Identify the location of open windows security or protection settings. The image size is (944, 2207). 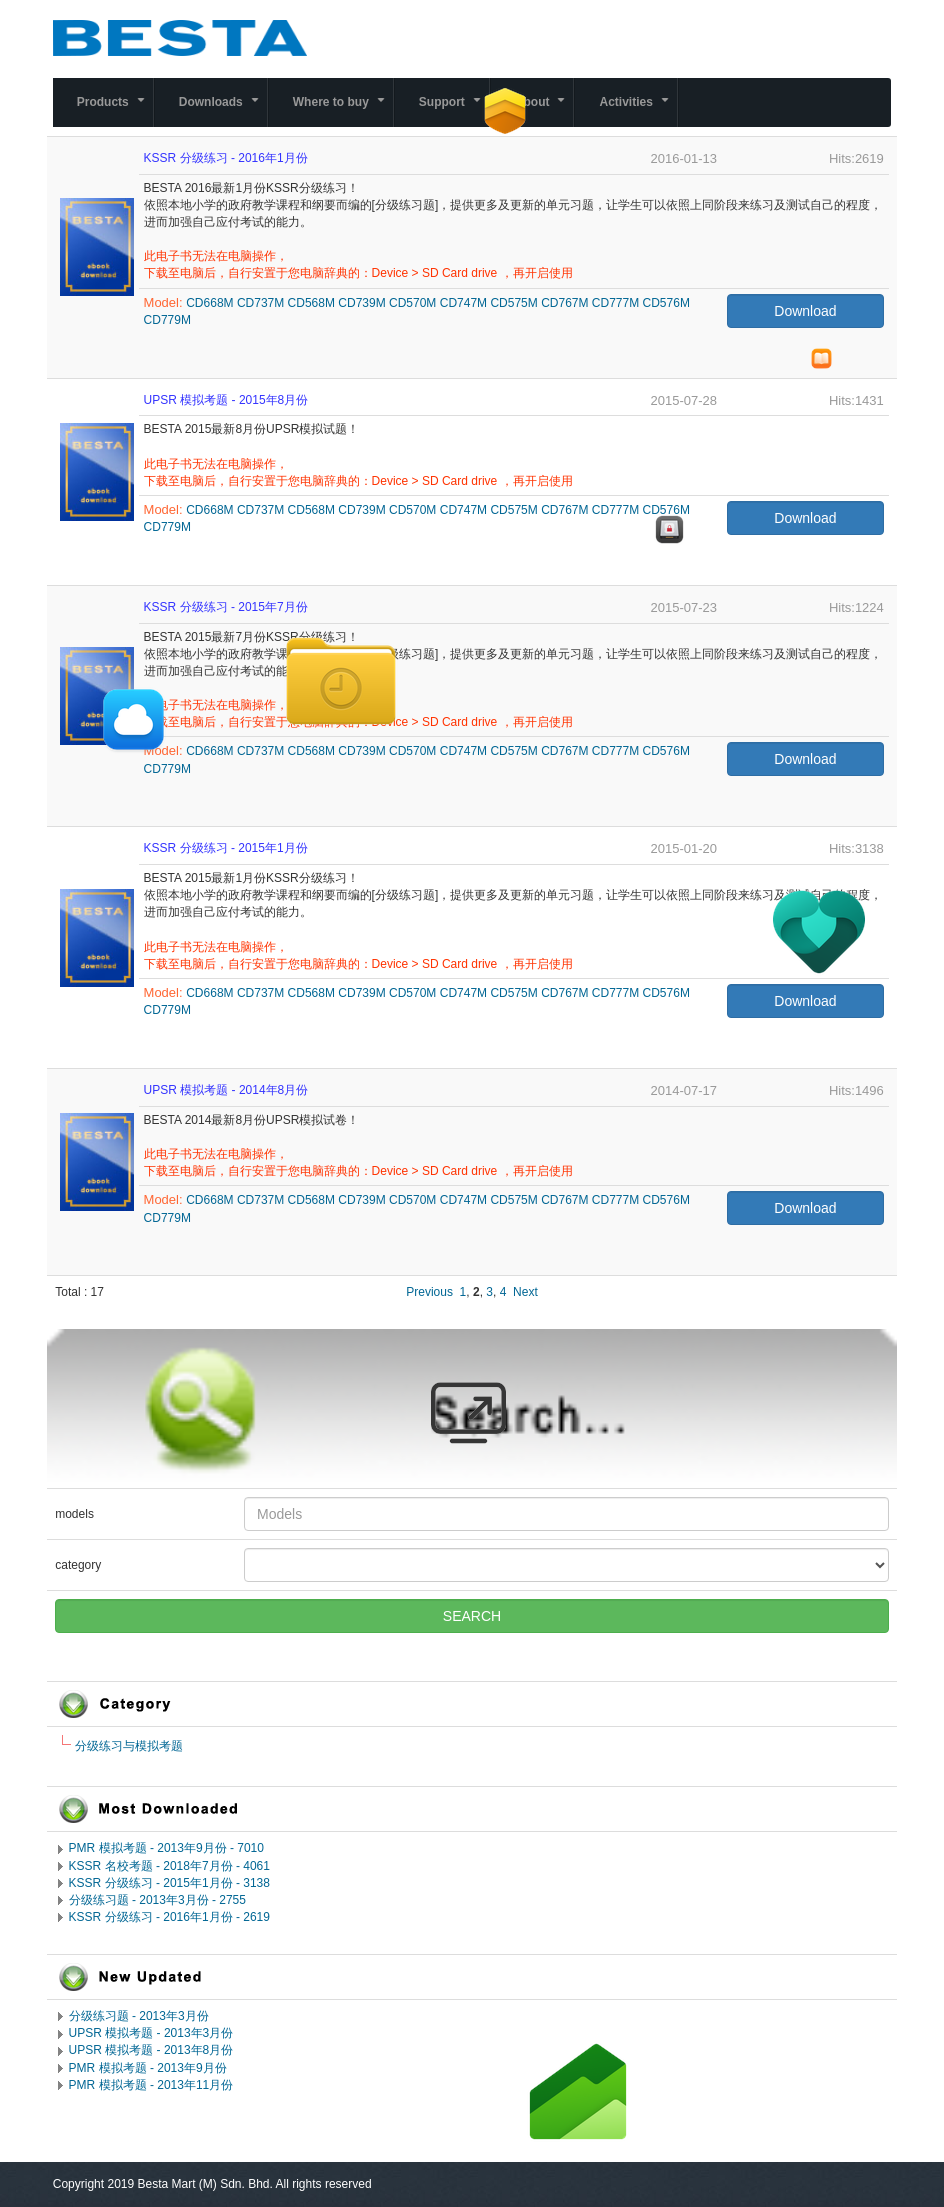
(505, 111).